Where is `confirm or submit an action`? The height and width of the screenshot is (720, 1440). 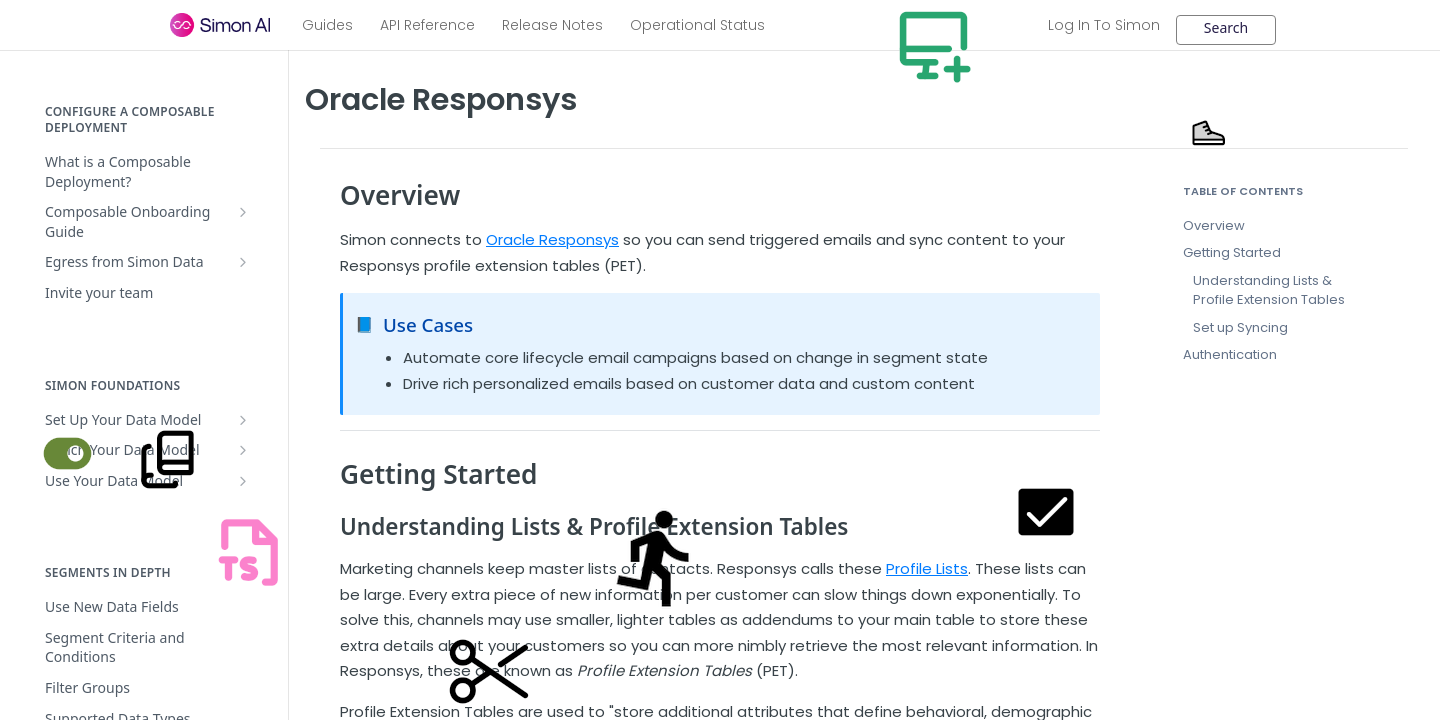
confirm or submit an action is located at coordinates (1046, 512).